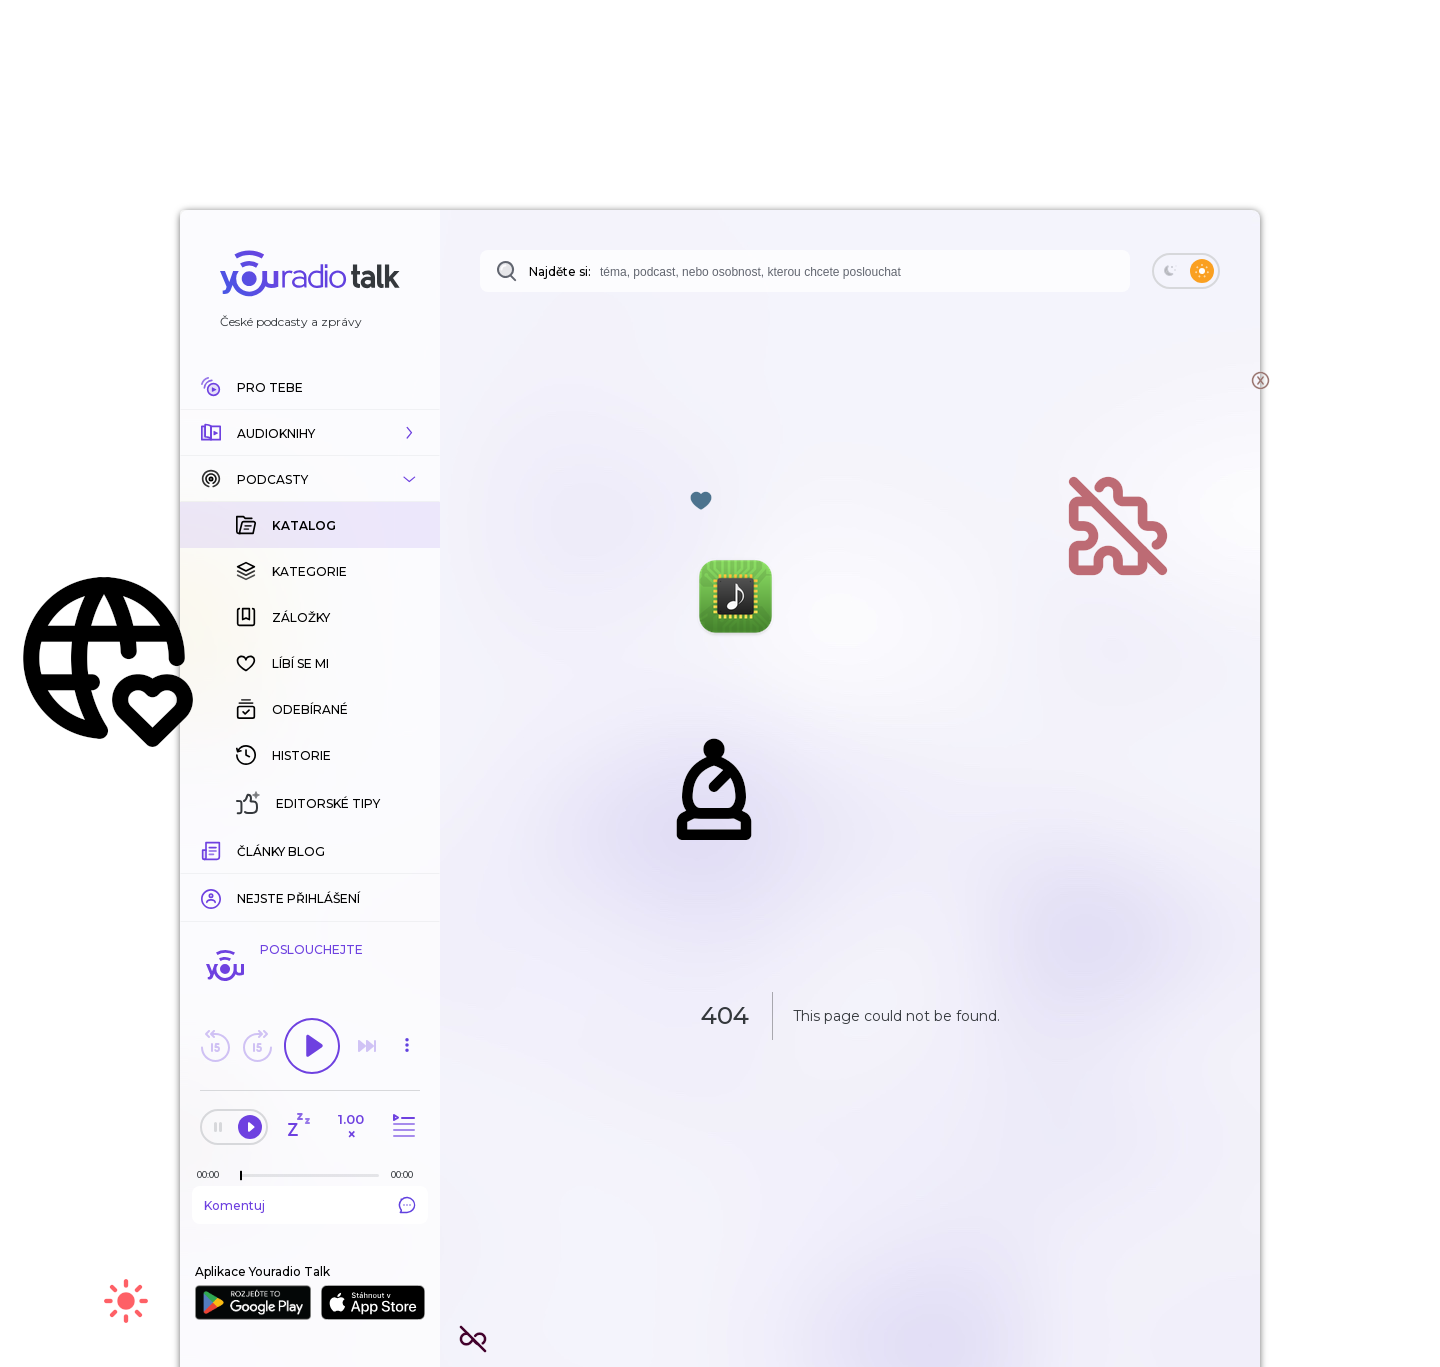  I want to click on xbox x button indicator, so click(1260, 380).